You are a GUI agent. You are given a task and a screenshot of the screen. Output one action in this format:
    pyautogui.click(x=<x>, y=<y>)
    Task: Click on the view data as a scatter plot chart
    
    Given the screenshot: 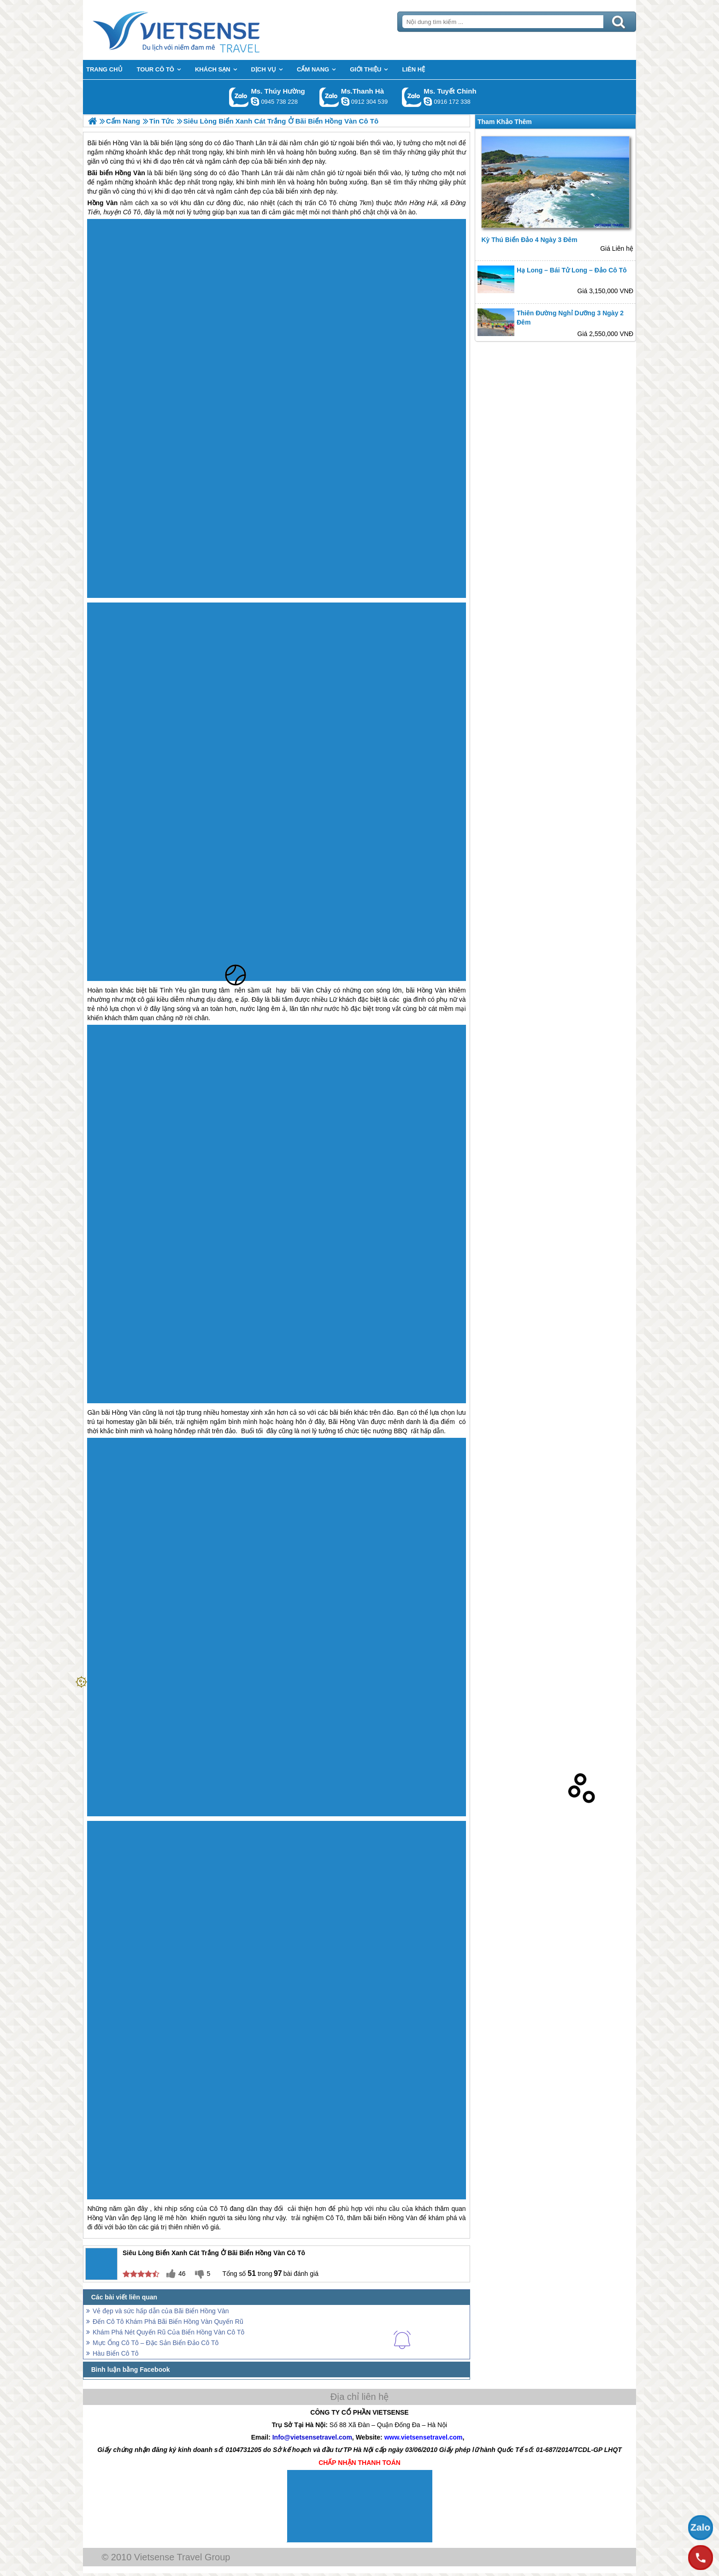 What is the action you would take?
    pyautogui.click(x=582, y=1788)
    